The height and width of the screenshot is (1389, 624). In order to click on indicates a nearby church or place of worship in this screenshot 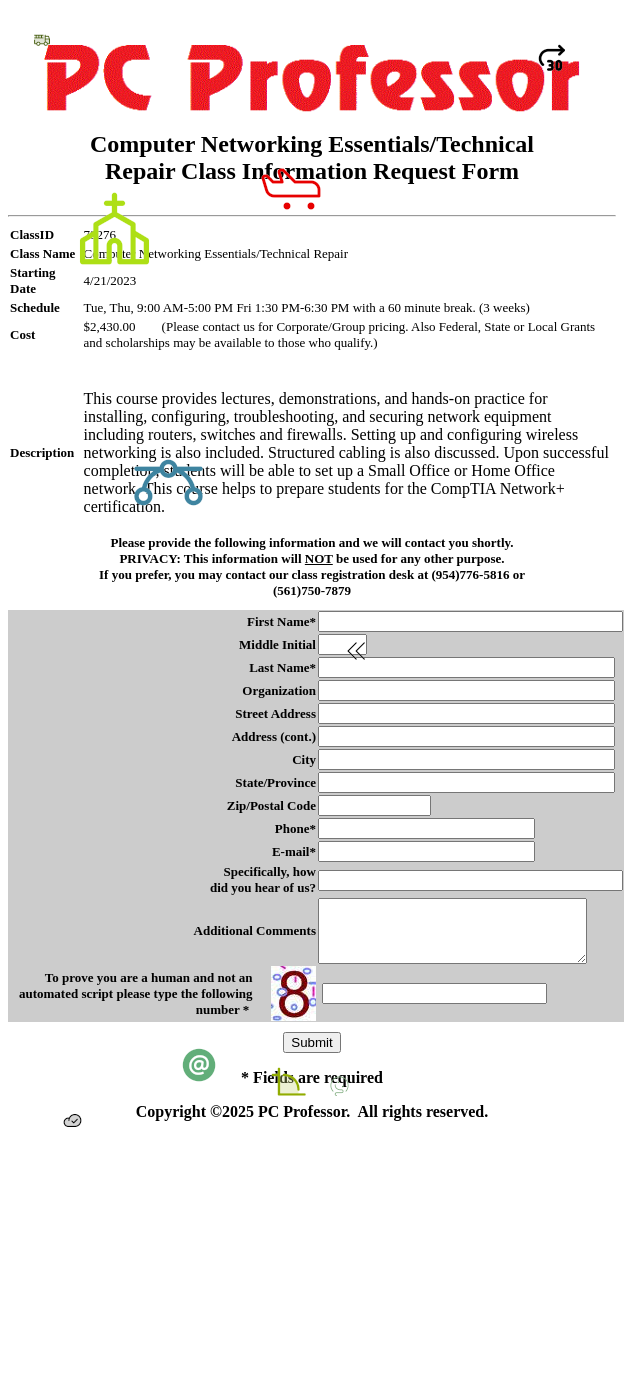, I will do `click(114, 232)`.